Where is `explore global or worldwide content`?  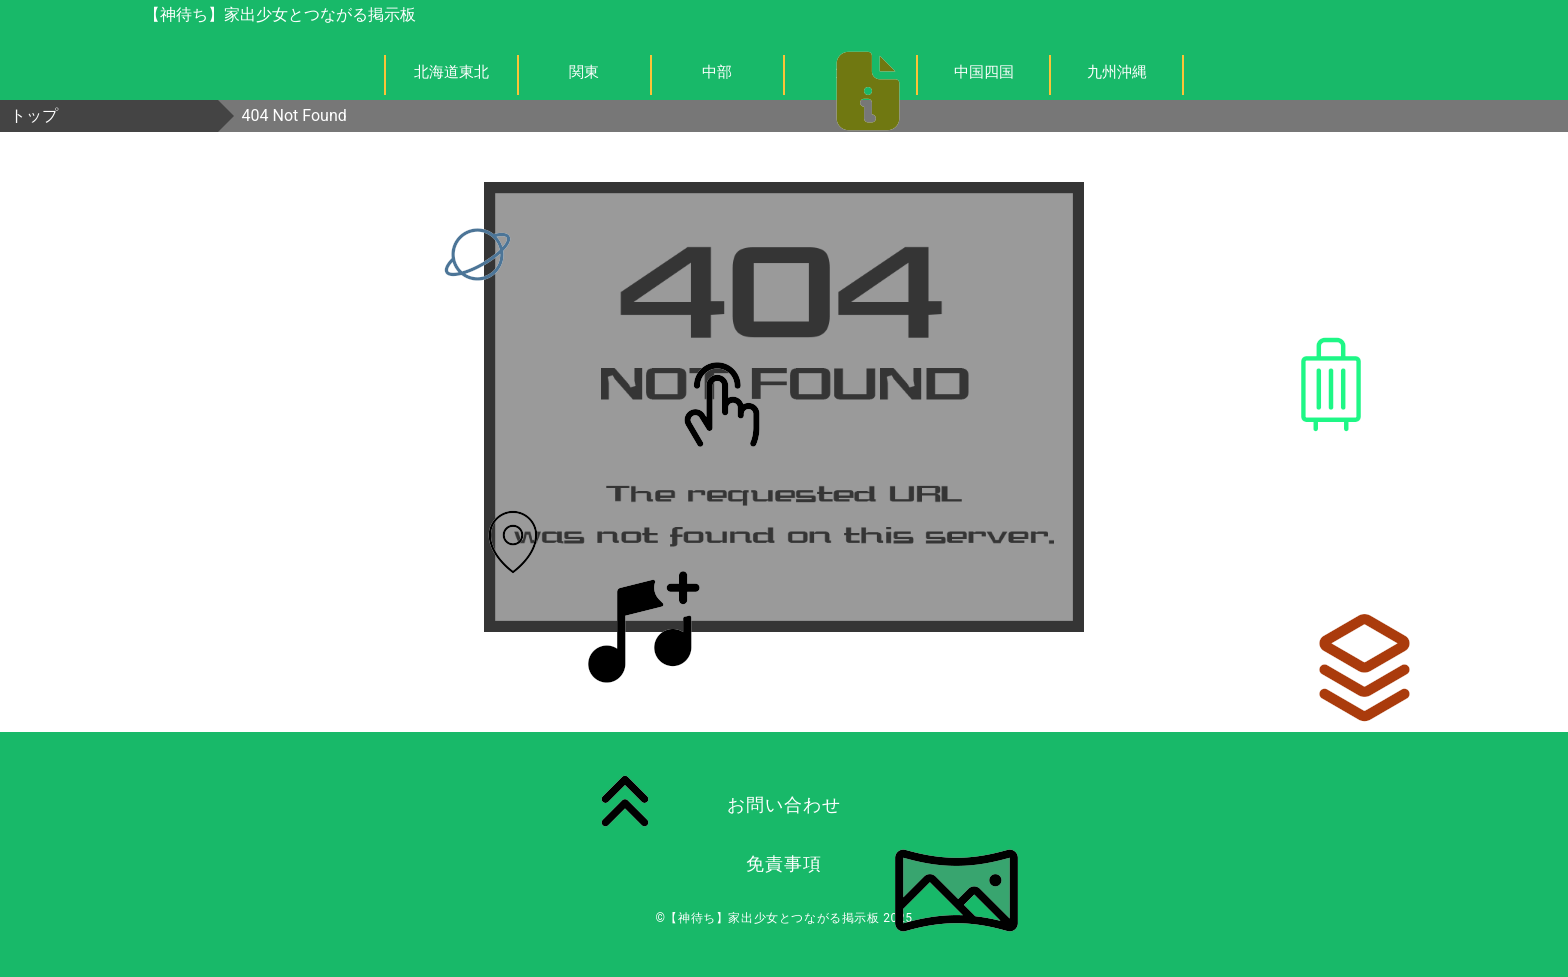
explore global or worldwide content is located at coordinates (477, 254).